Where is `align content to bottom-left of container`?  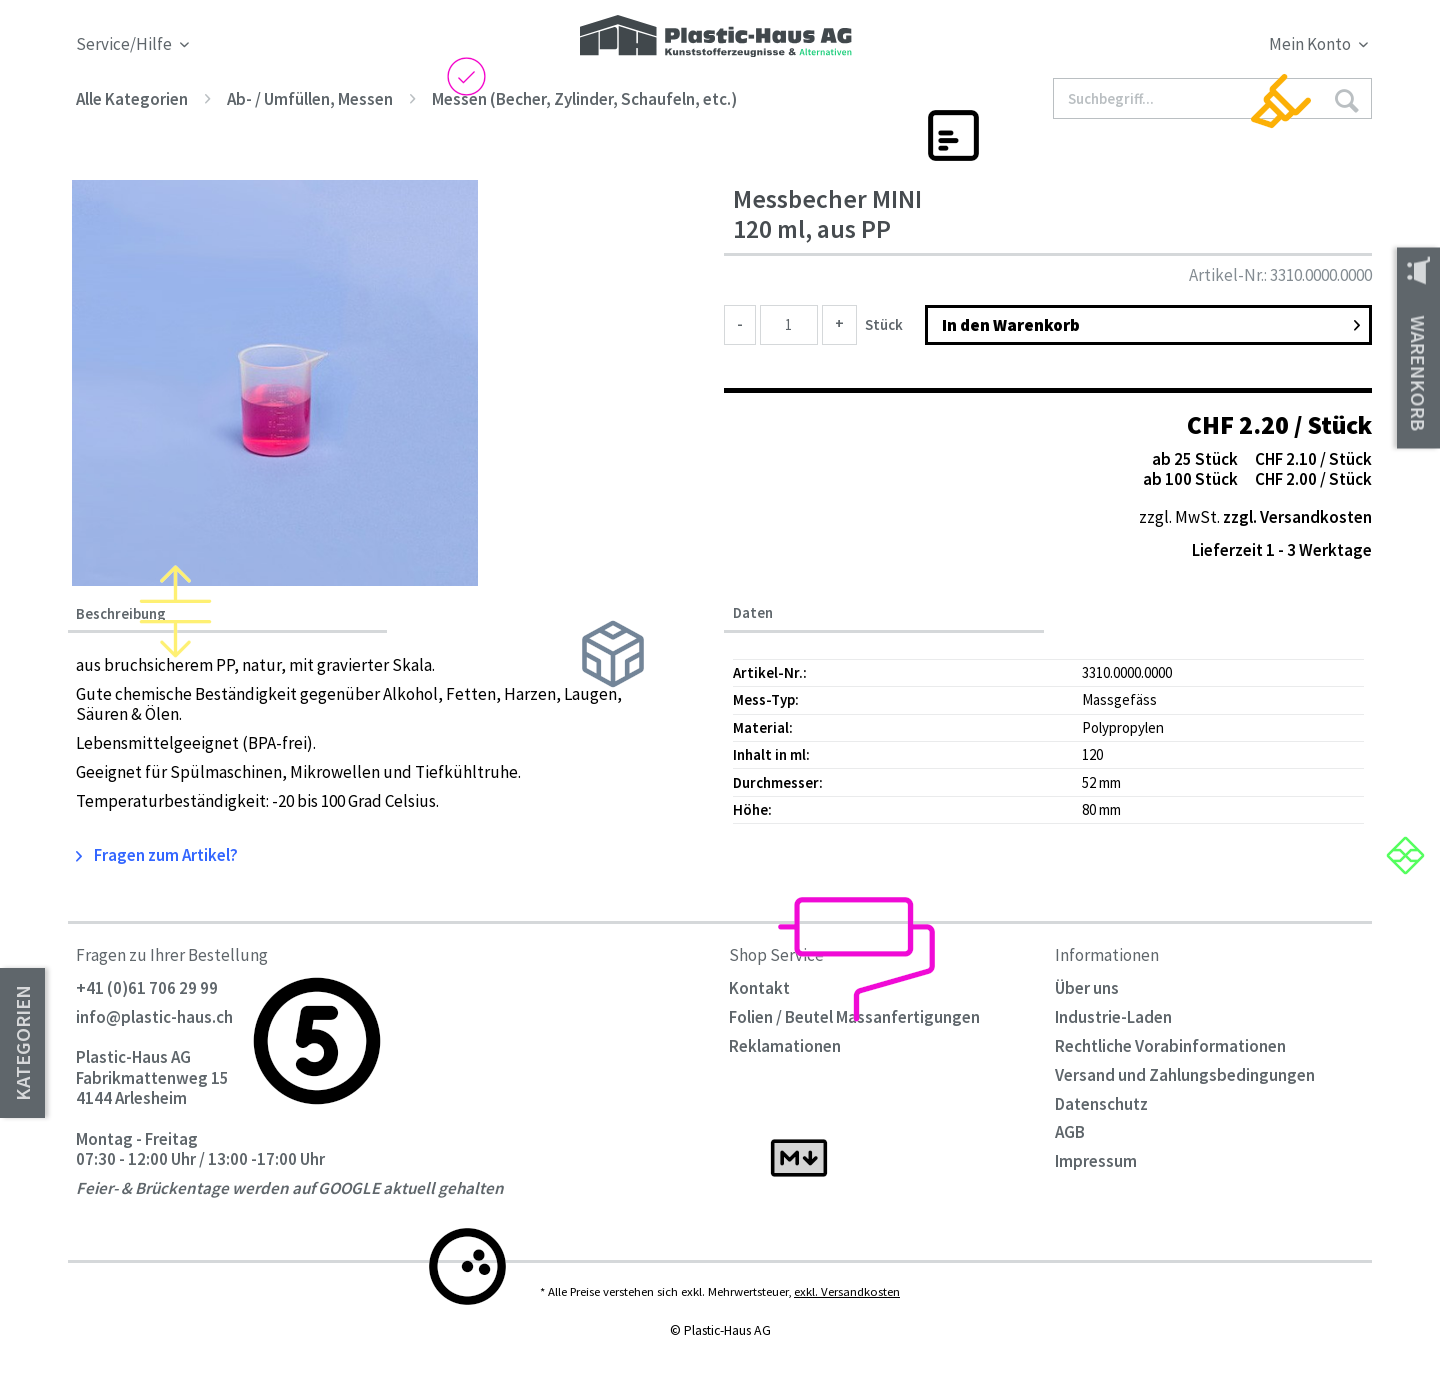
align content to bottom-left of container is located at coordinates (953, 135).